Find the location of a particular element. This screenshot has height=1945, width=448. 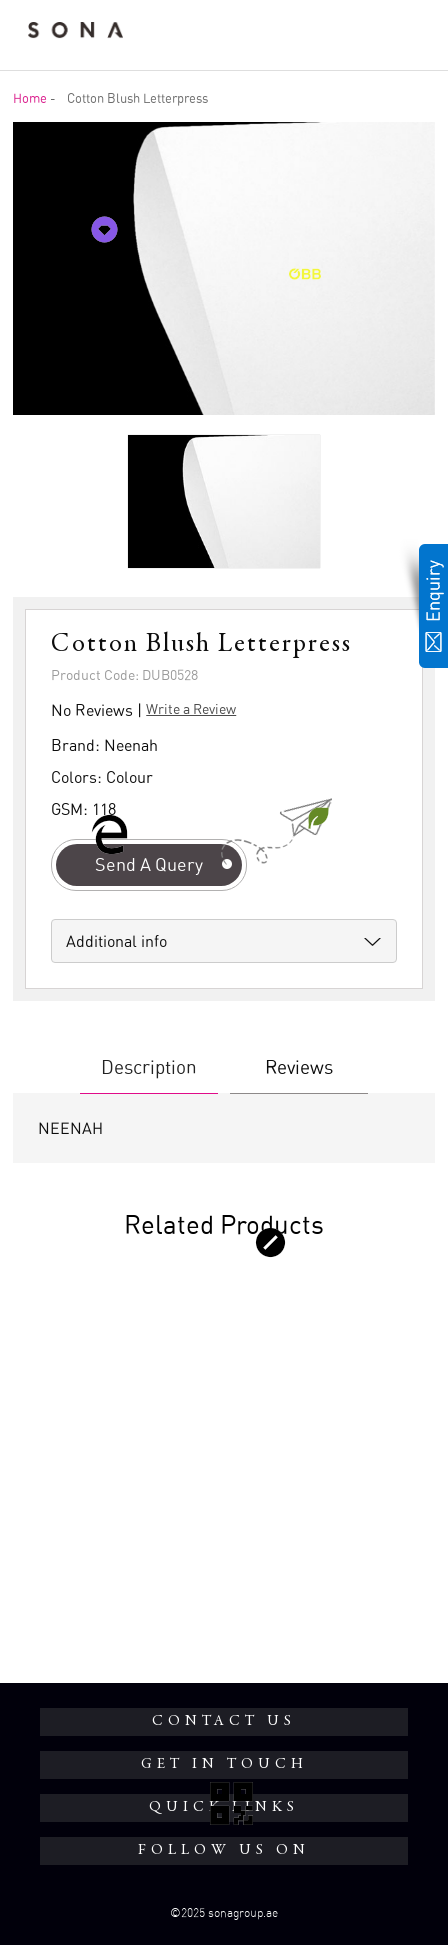

copper cryptocurrency logo is located at coordinates (104, 229).